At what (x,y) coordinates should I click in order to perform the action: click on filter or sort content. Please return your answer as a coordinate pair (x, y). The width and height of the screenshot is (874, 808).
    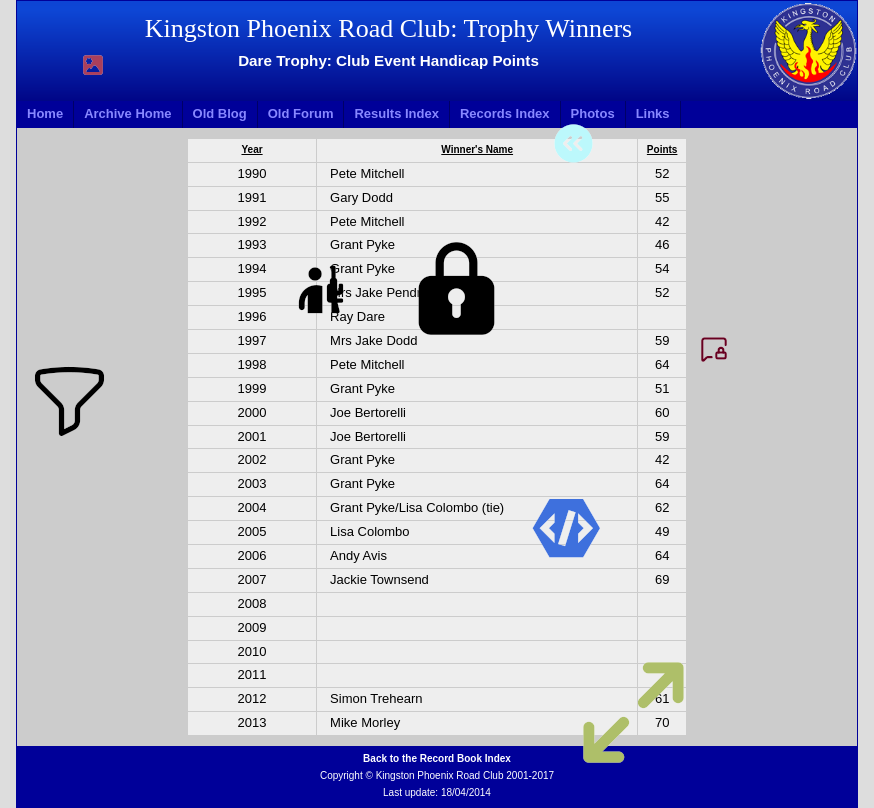
    Looking at the image, I should click on (69, 401).